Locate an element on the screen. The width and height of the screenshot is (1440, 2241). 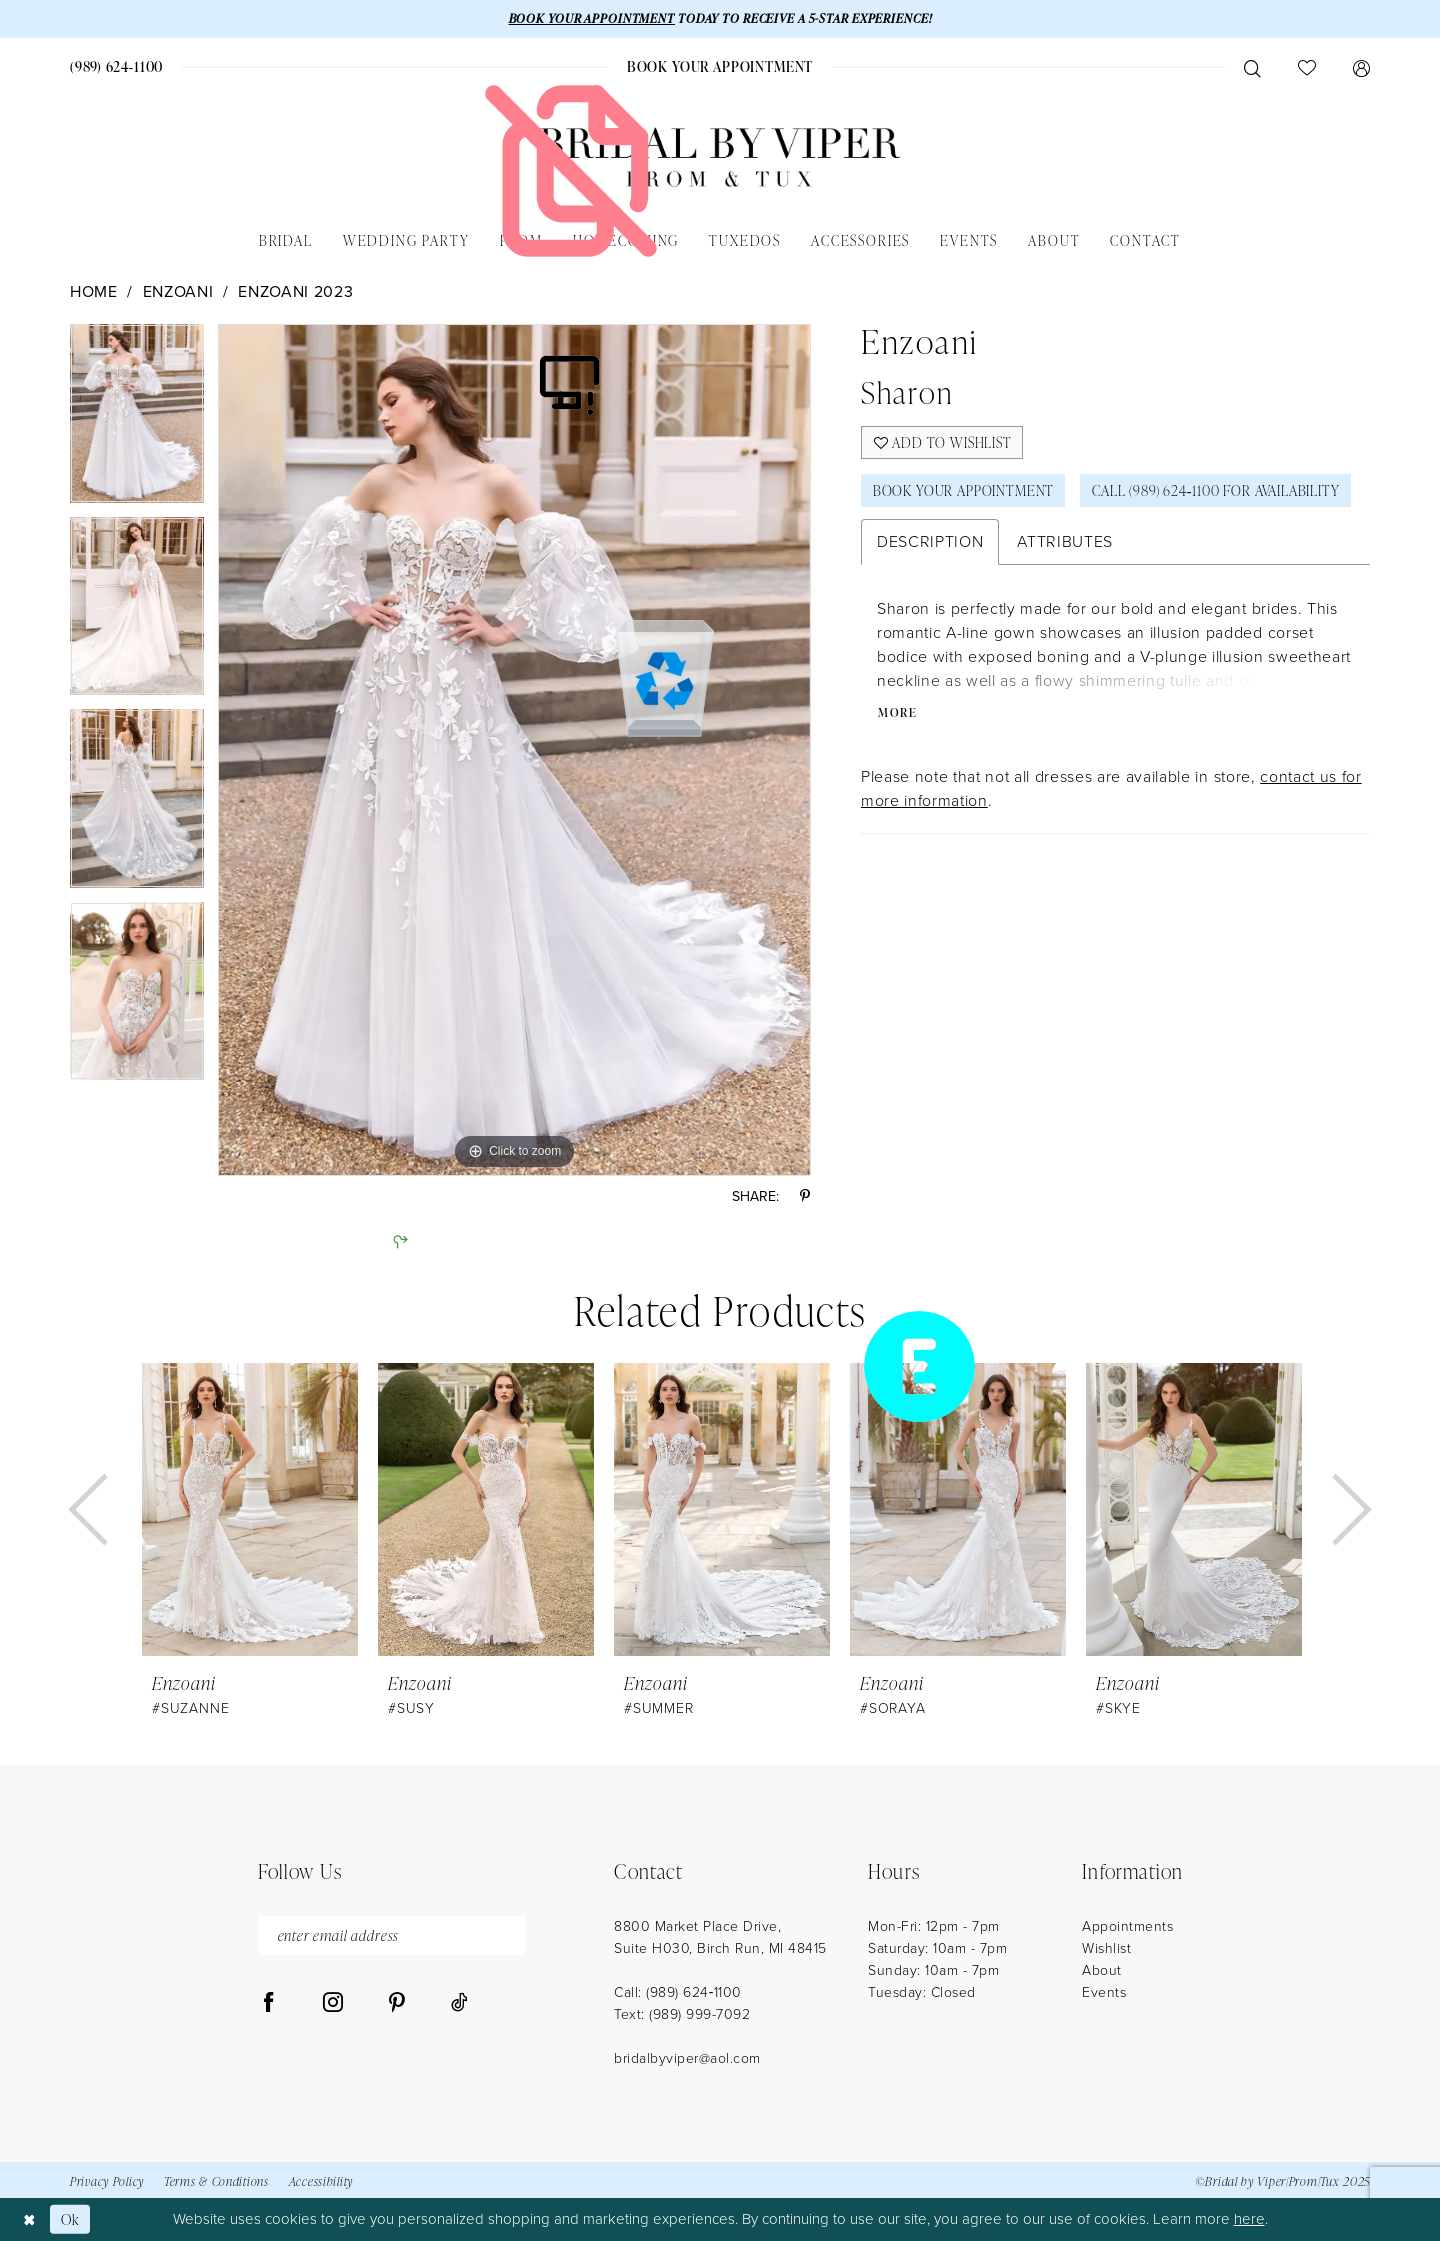
indicates an "E" rating or category is located at coordinates (919, 1366).